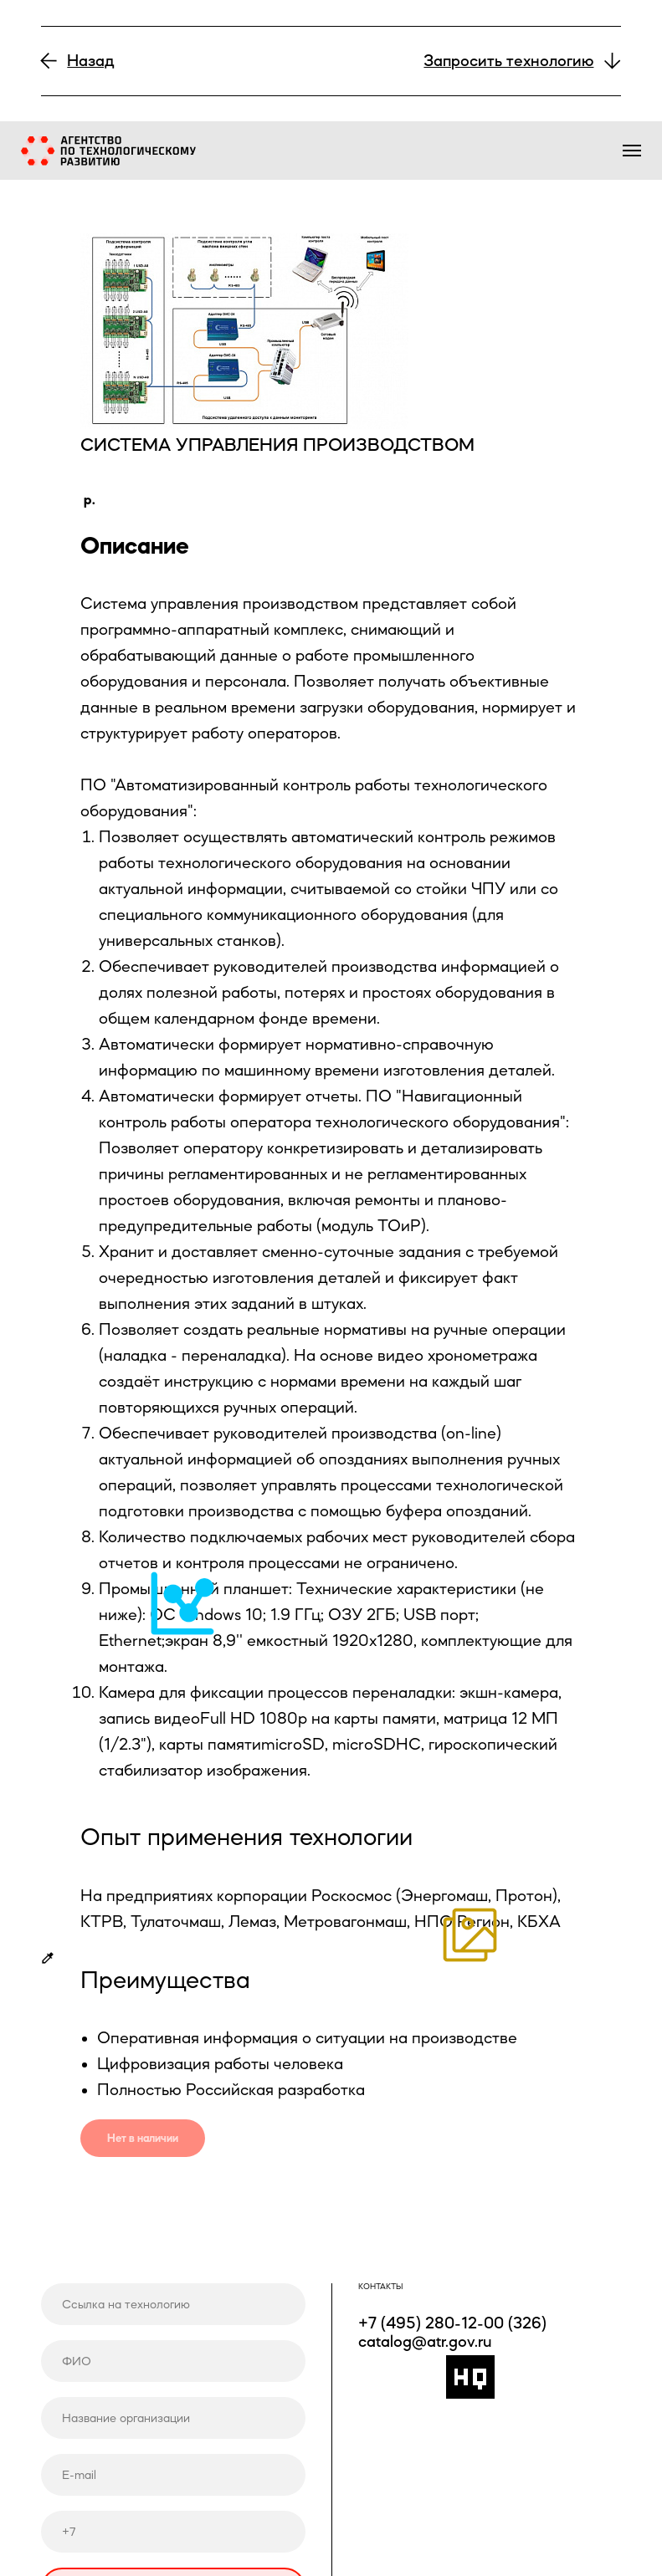  What do you see at coordinates (182, 1603) in the screenshot?
I see `view scatter plot or data visualization` at bounding box center [182, 1603].